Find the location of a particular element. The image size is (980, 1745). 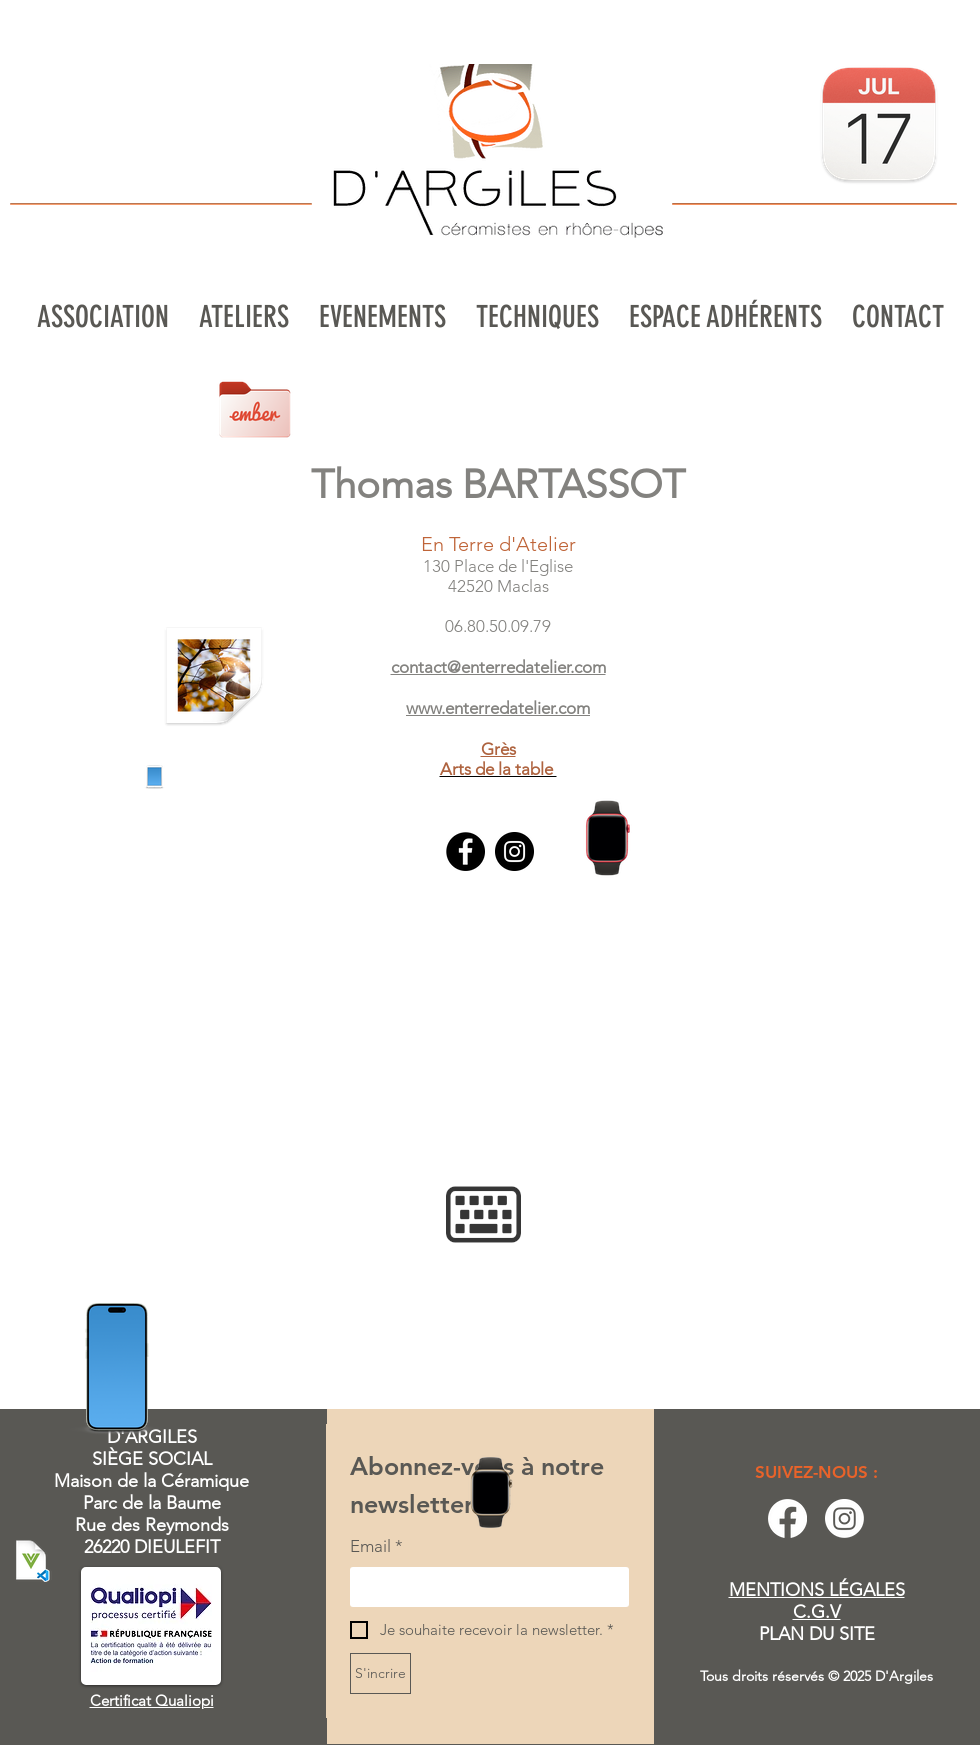

open a Vue.js file in Visual Studio Code is located at coordinates (31, 1561).